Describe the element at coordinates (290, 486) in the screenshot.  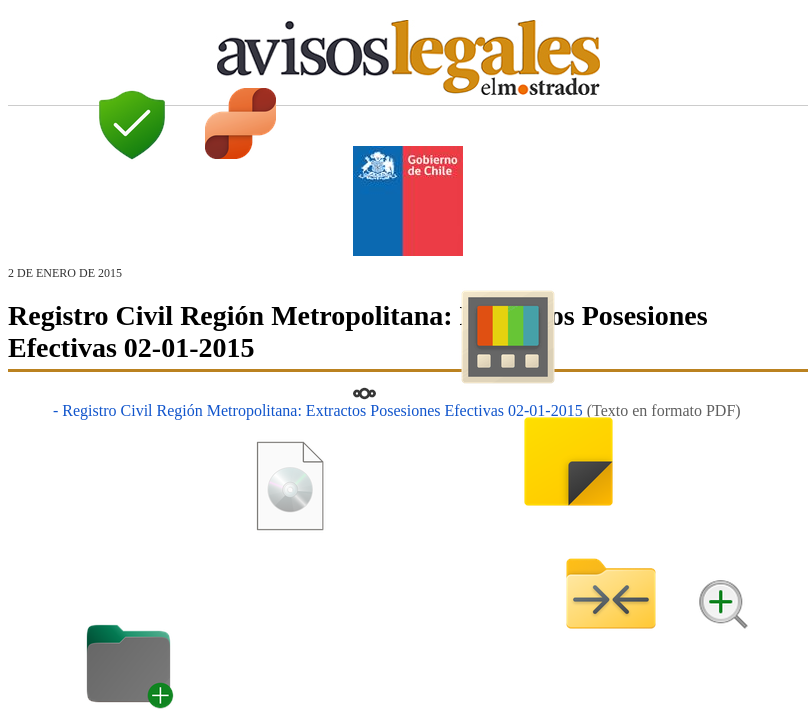
I see `open a disc image file` at that location.